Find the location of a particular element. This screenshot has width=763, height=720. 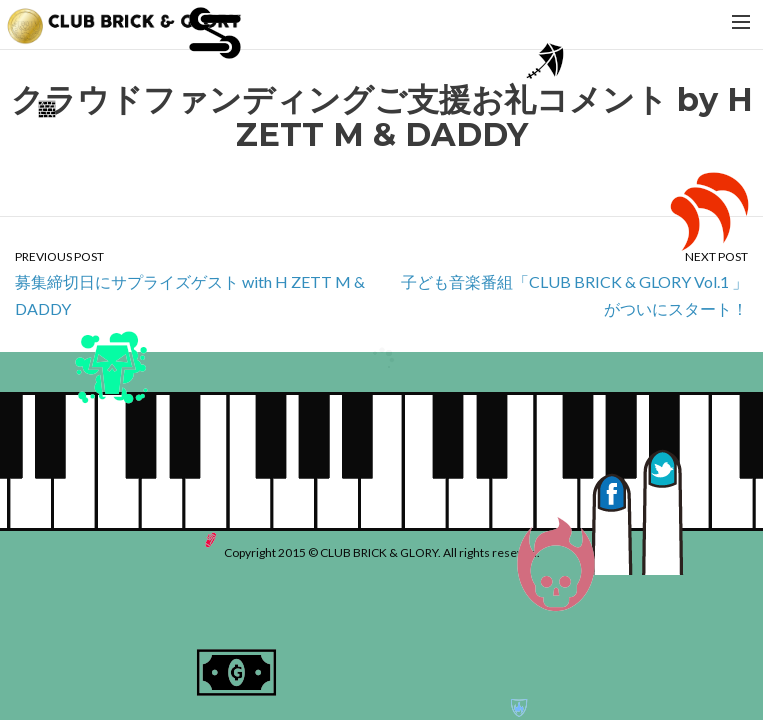

indicates a claw or slash attack ability is located at coordinates (710, 211).